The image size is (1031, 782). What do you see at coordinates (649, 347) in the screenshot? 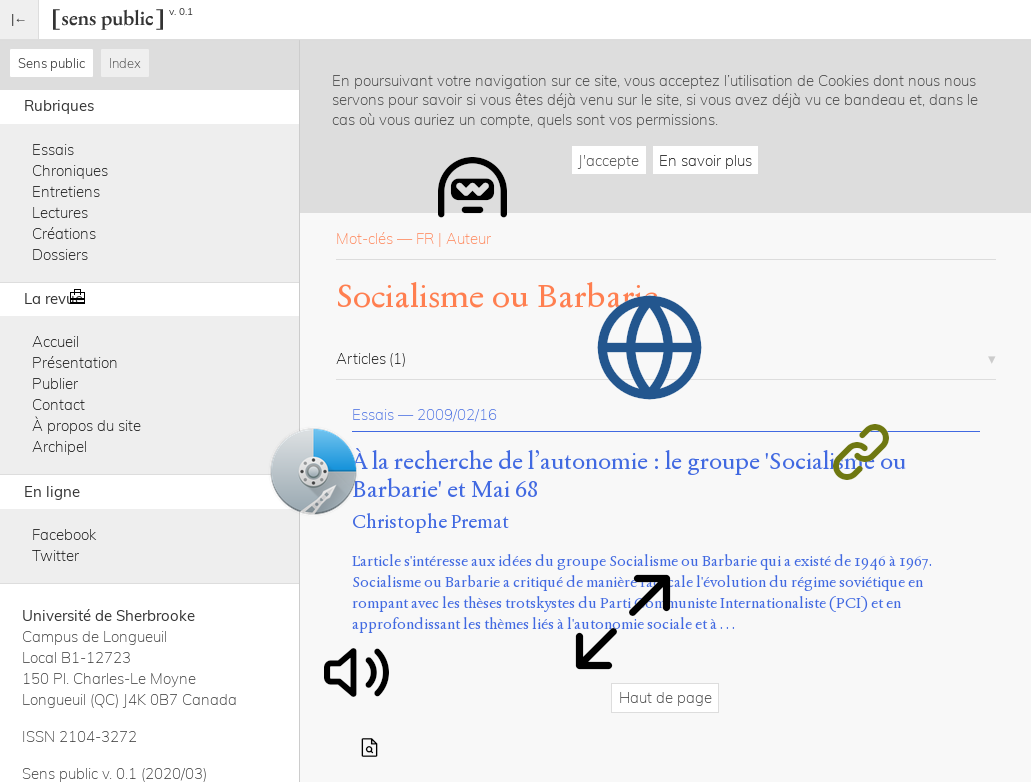
I see `switch to a different language or region` at bounding box center [649, 347].